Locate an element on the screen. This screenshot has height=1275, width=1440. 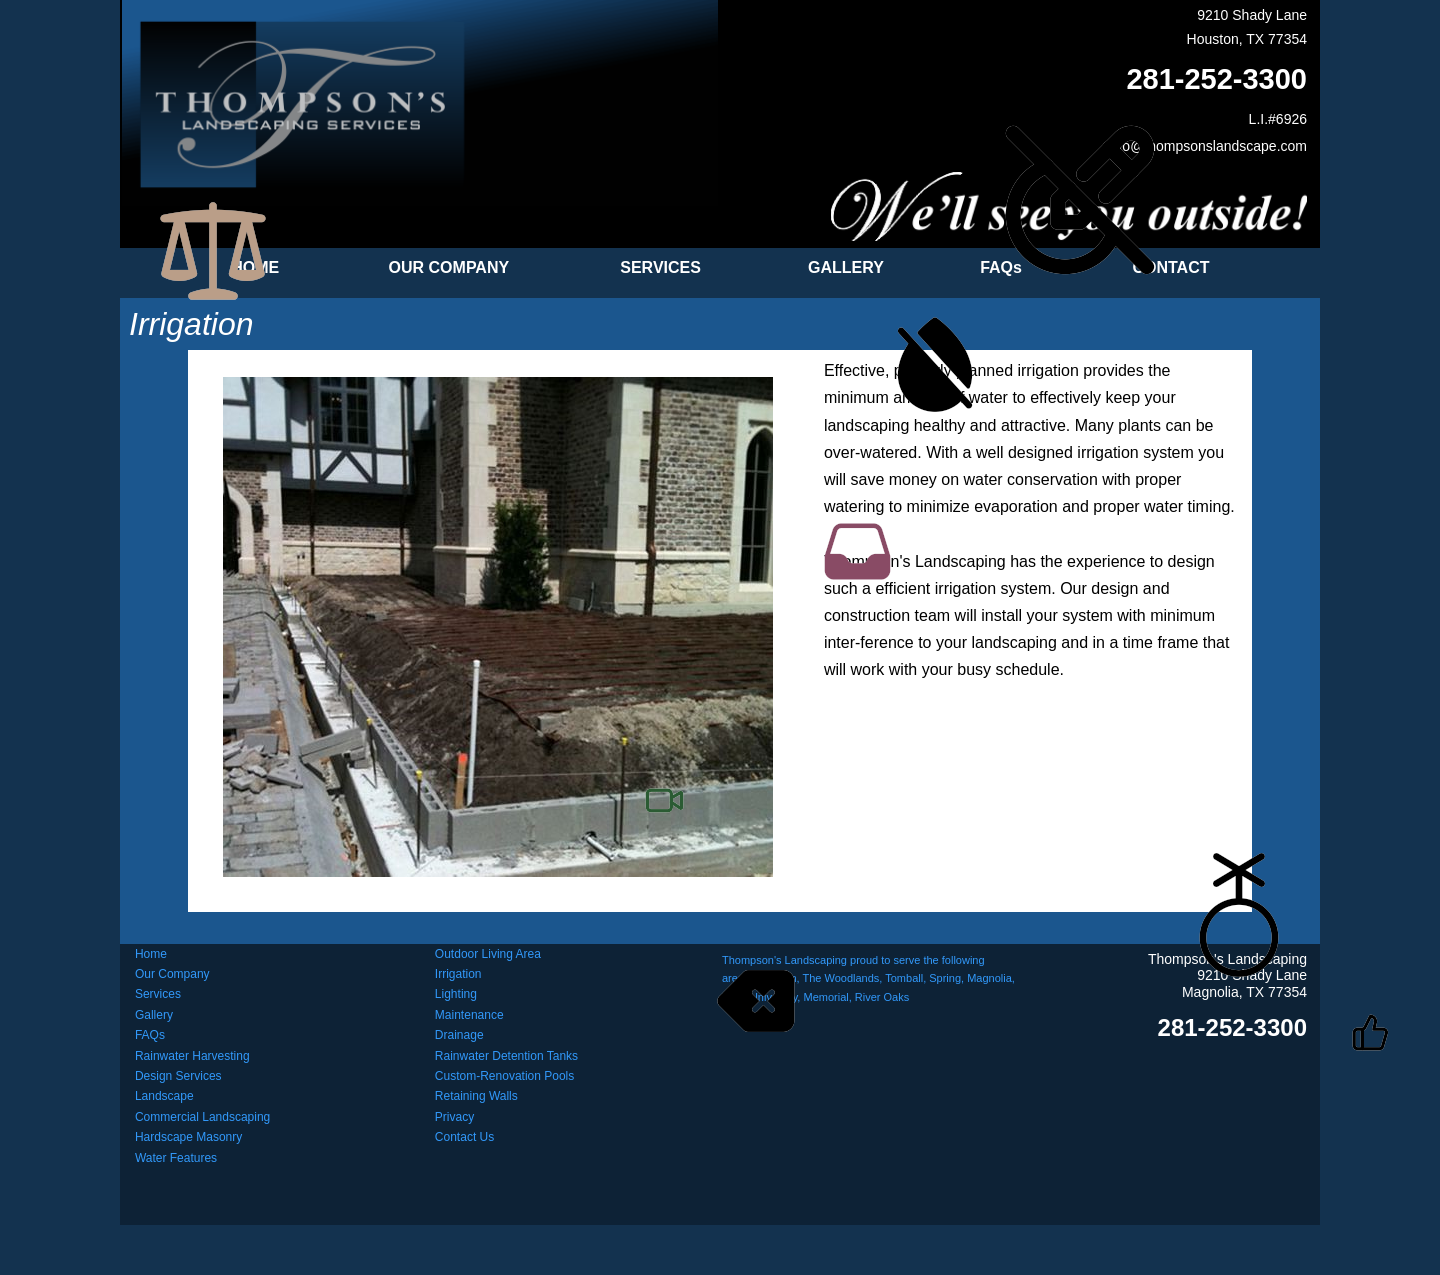
like or approve content is located at coordinates (1370, 1032).